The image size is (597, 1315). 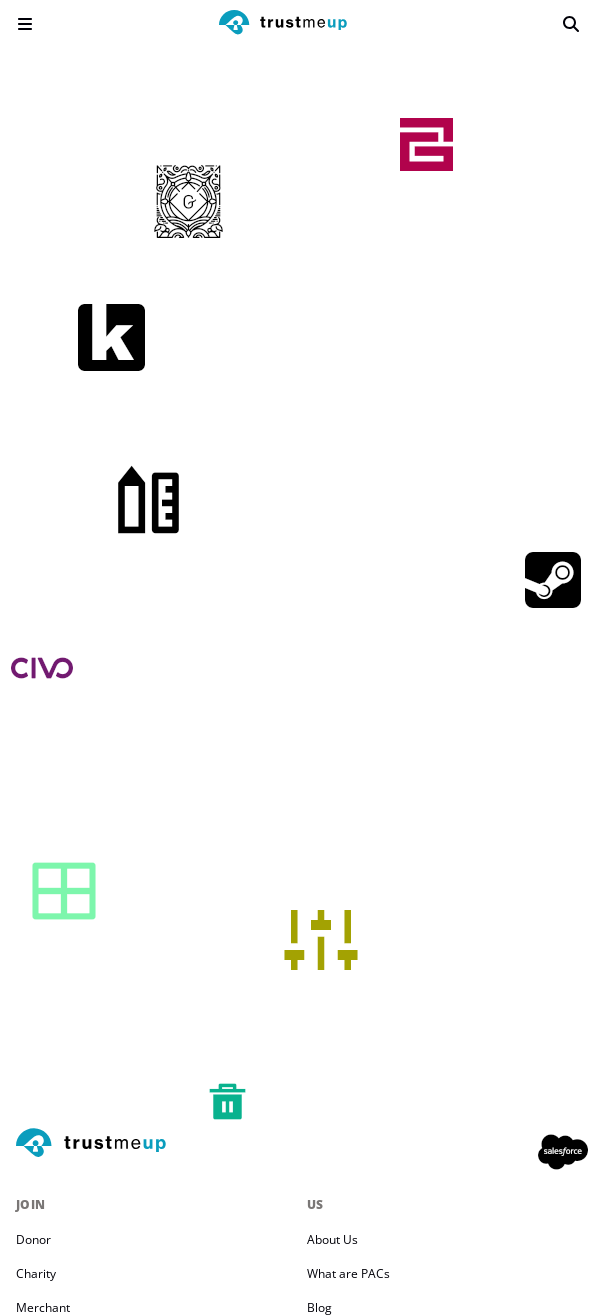 I want to click on delete selected item, so click(x=227, y=1101).